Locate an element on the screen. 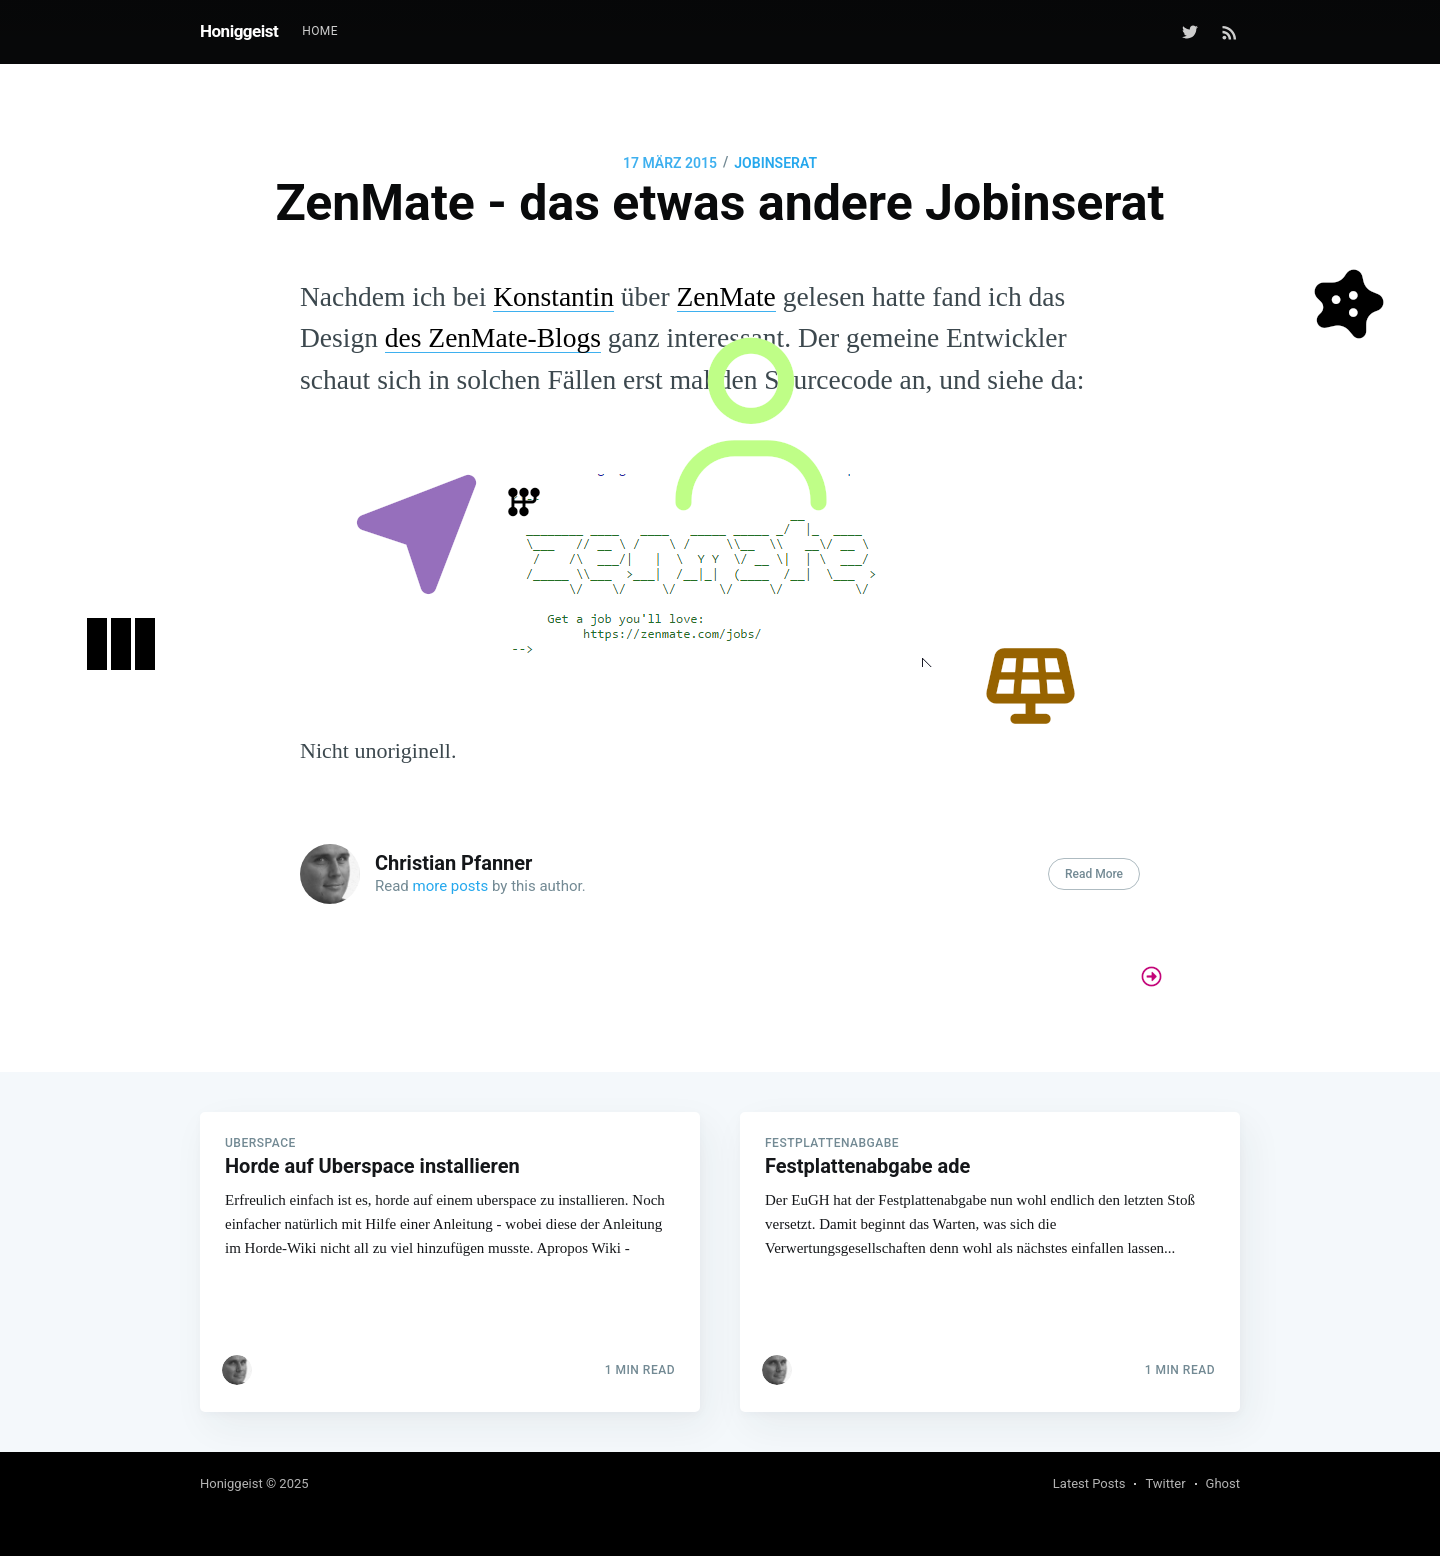 The height and width of the screenshot is (1556, 1440). indicates manual transmission or gear settings is located at coordinates (524, 502).